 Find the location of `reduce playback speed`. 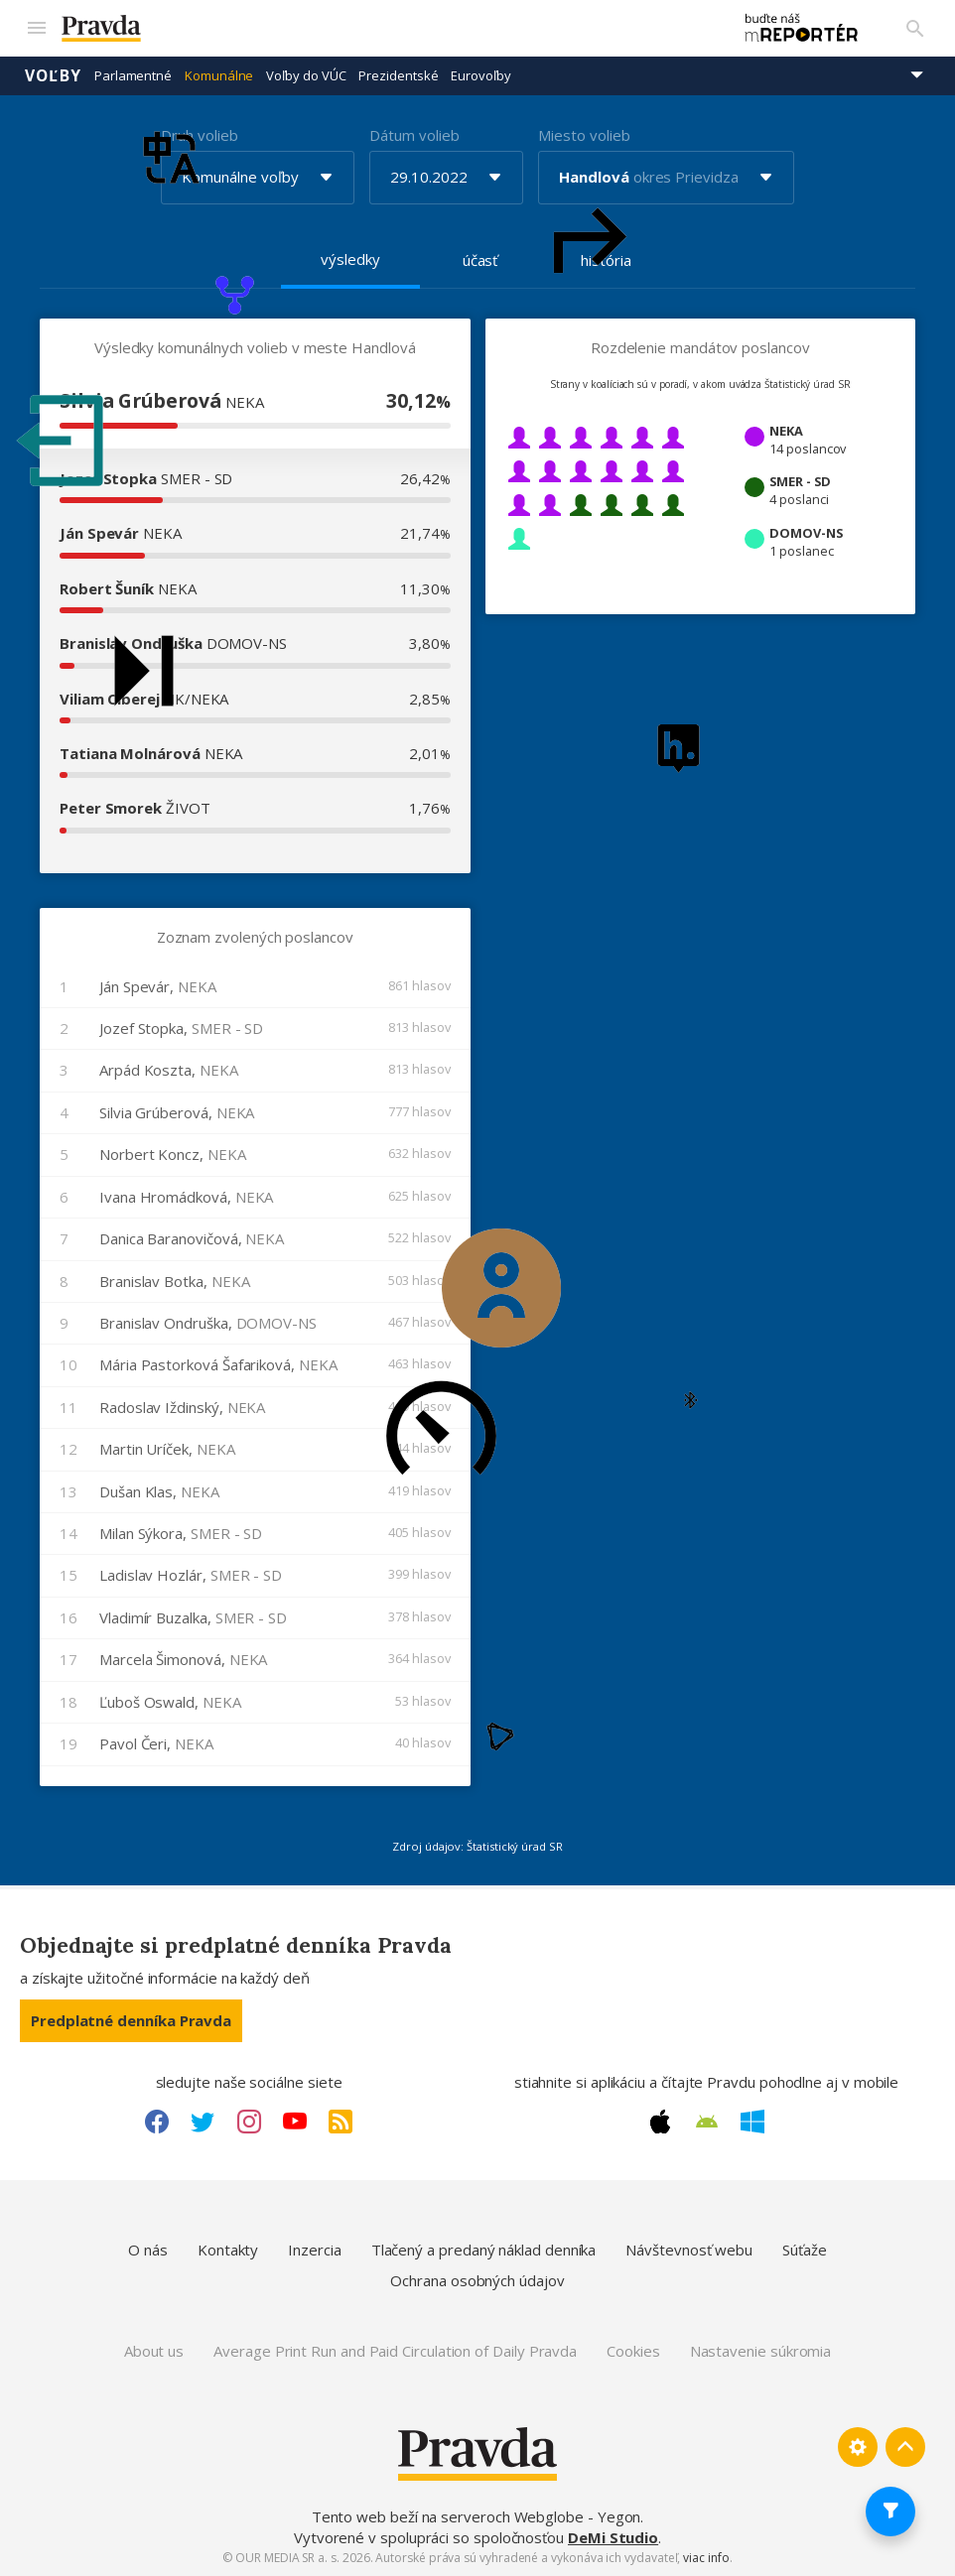

reduce playback speed is located at coordinates (441, 1430).